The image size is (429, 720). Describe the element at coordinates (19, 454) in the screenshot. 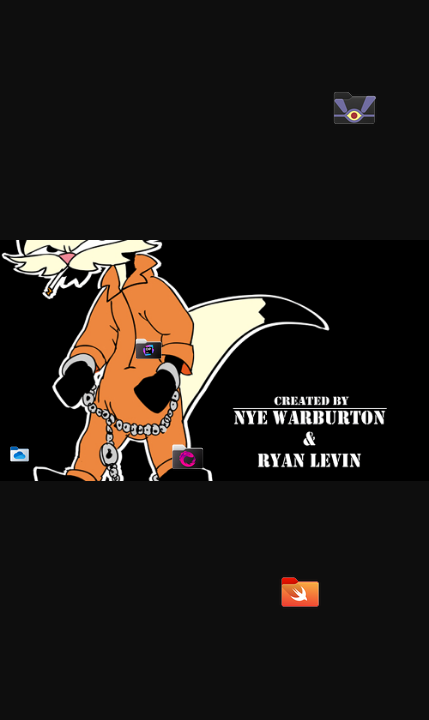

I see `open your OneDrive synced folder` at that location.